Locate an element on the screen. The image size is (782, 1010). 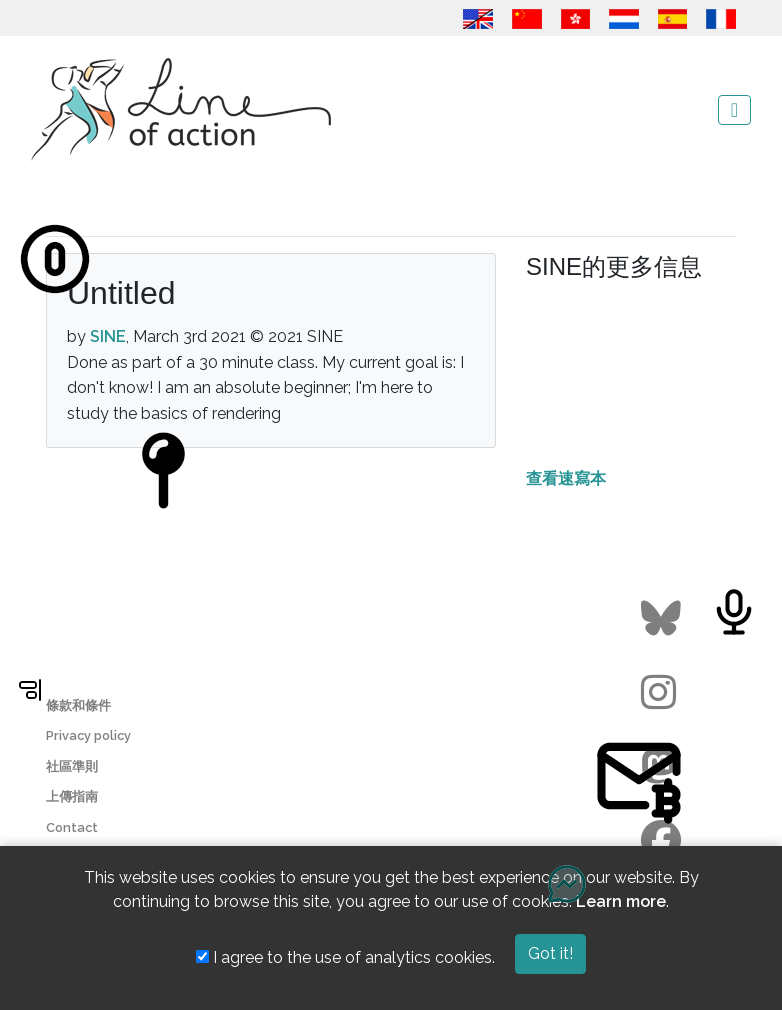
open facebook messenger is located at coordinates (567, 884).